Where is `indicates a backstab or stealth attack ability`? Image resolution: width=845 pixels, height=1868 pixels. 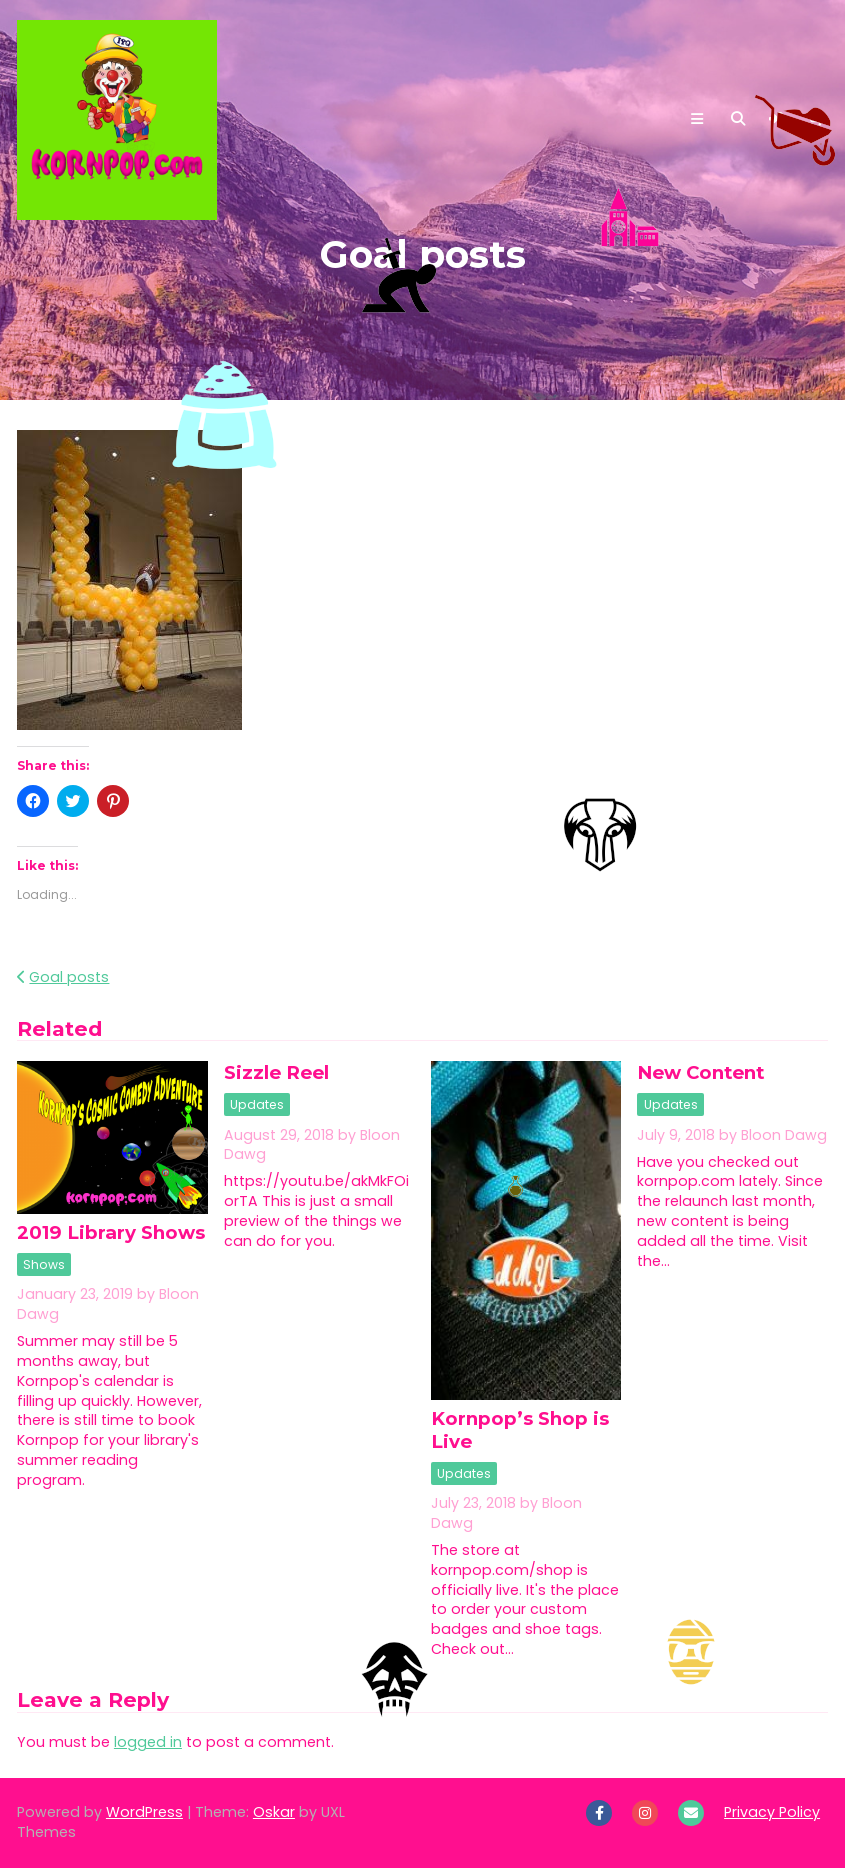
indicates a backstab or stealth attack ability is located at coordinates (399, 274).